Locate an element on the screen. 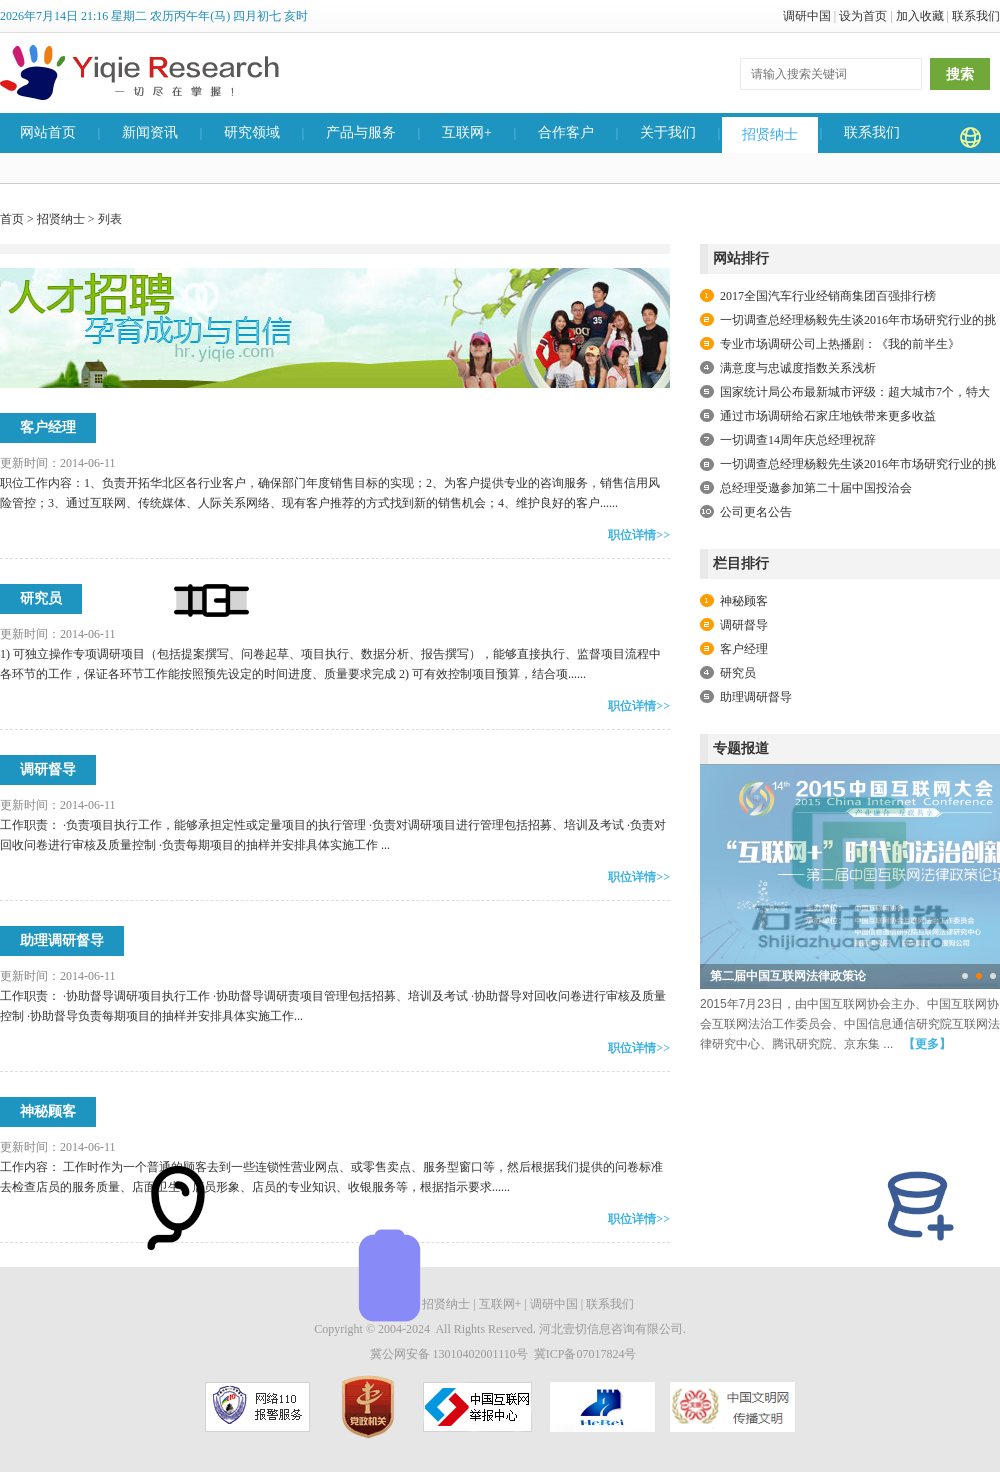 The image size is (1000, 1472). add a new diabolo or juggling item is located at coordinates (917, 1204).